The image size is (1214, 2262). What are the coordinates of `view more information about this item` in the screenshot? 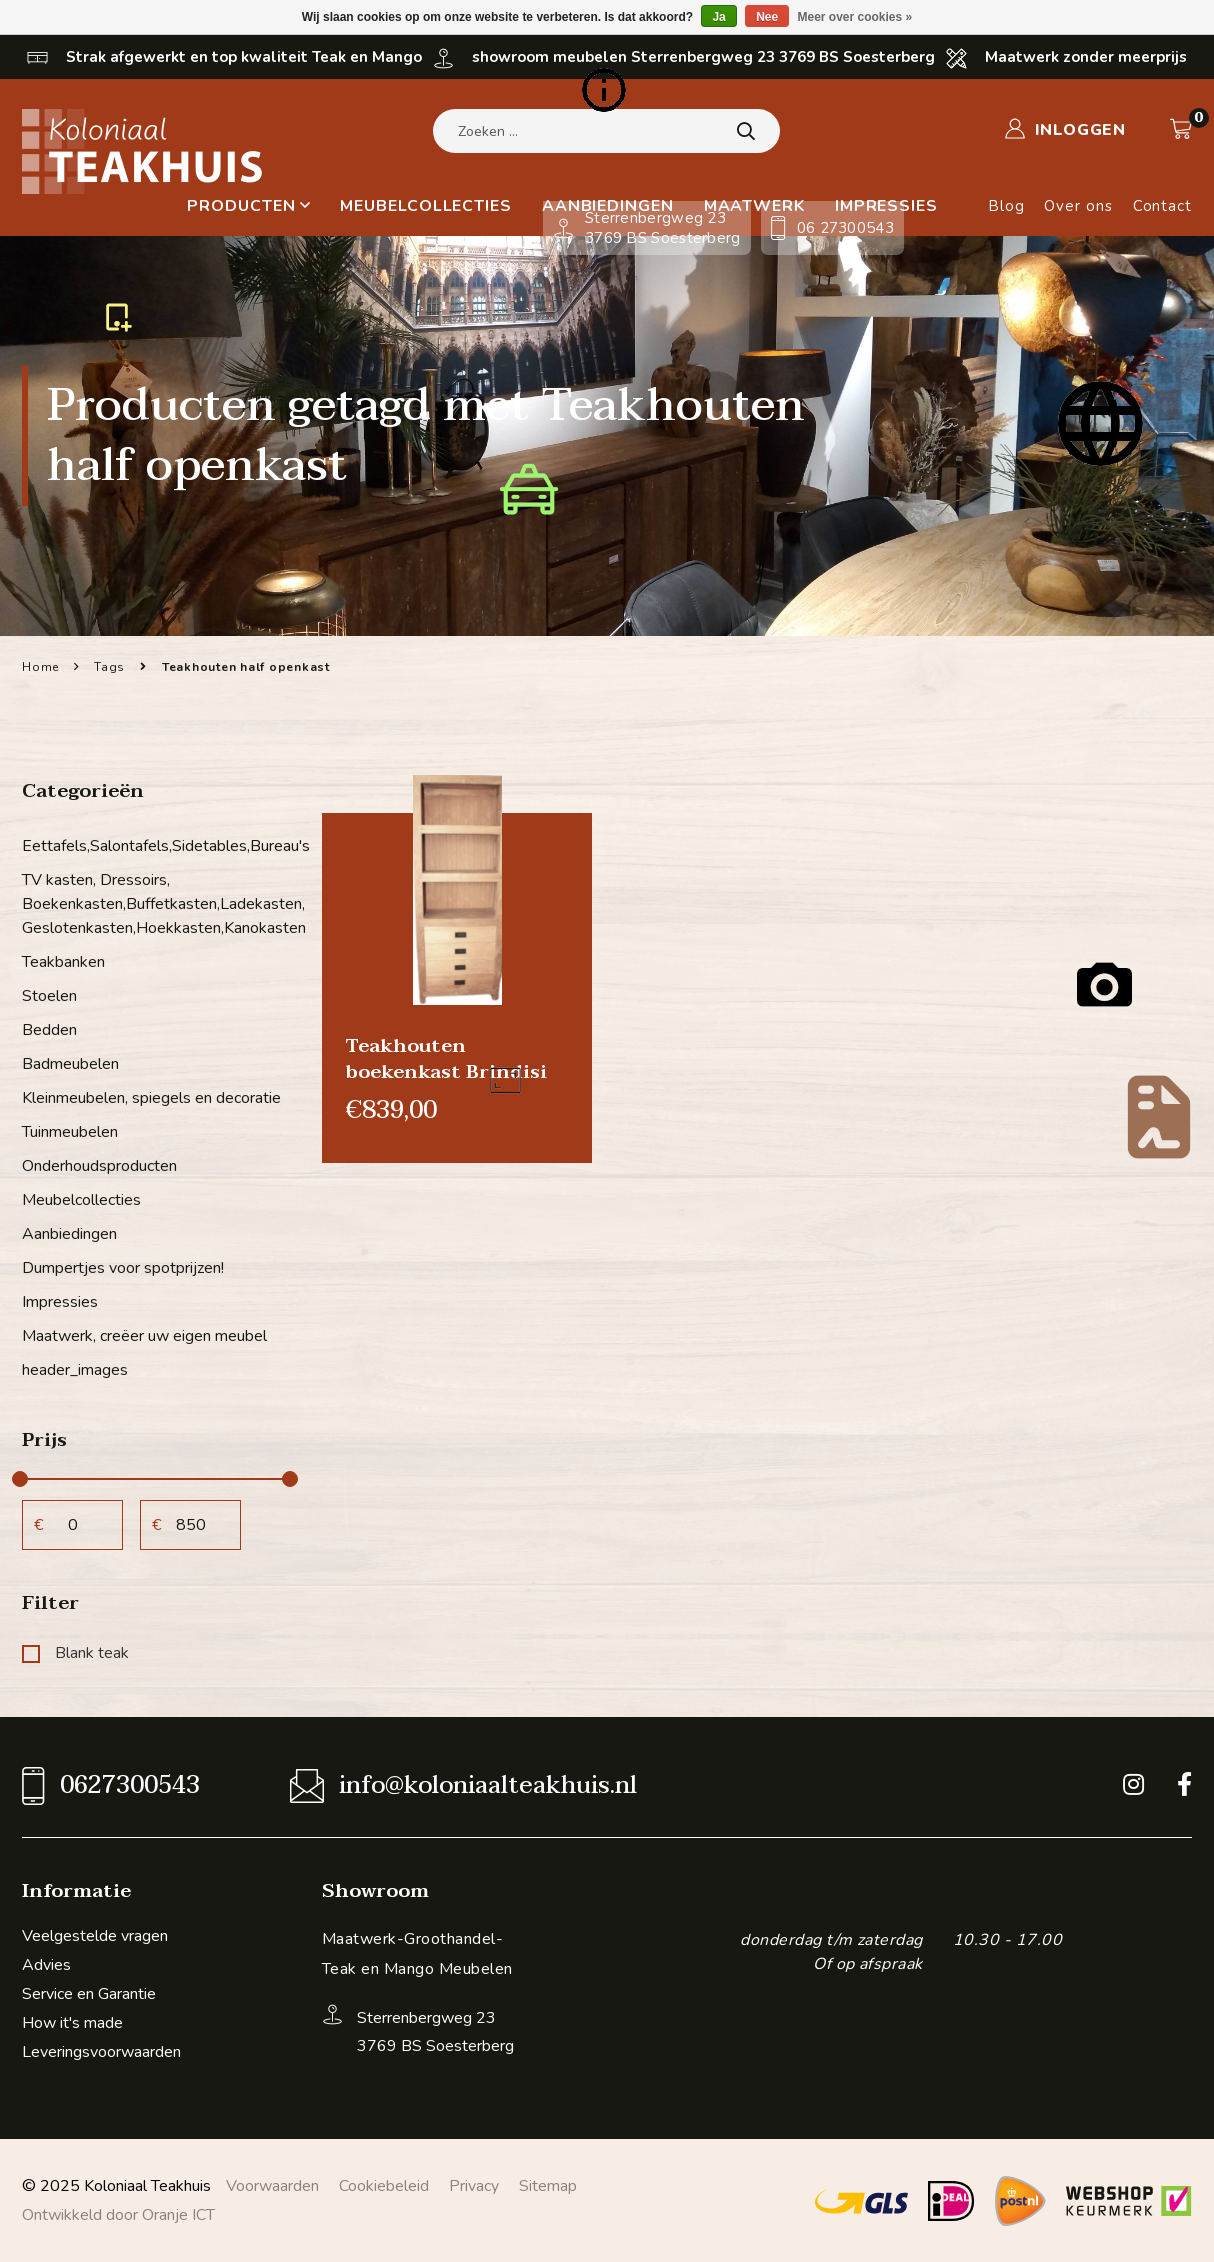 It's located at (604, 90).